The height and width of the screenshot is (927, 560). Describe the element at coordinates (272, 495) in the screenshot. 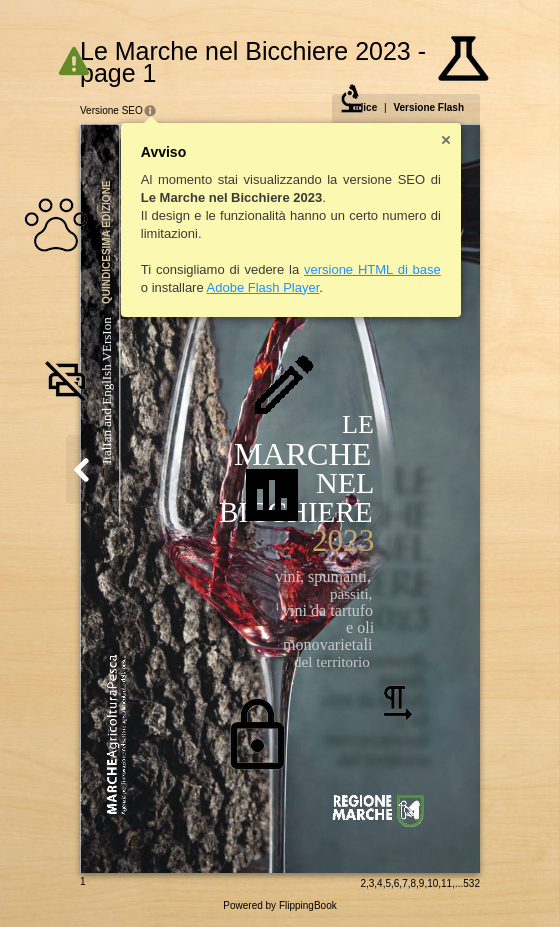

I see `view poll results` at that location.